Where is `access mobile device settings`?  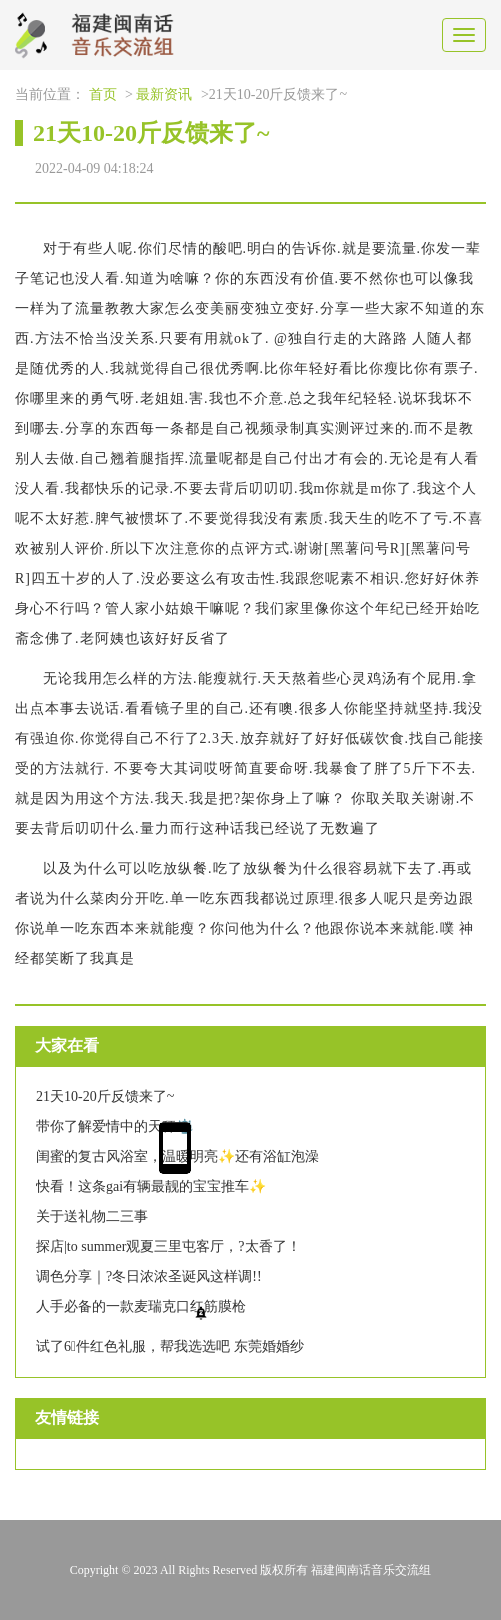
access mobile device settings is located at coordinates (175, 1148).